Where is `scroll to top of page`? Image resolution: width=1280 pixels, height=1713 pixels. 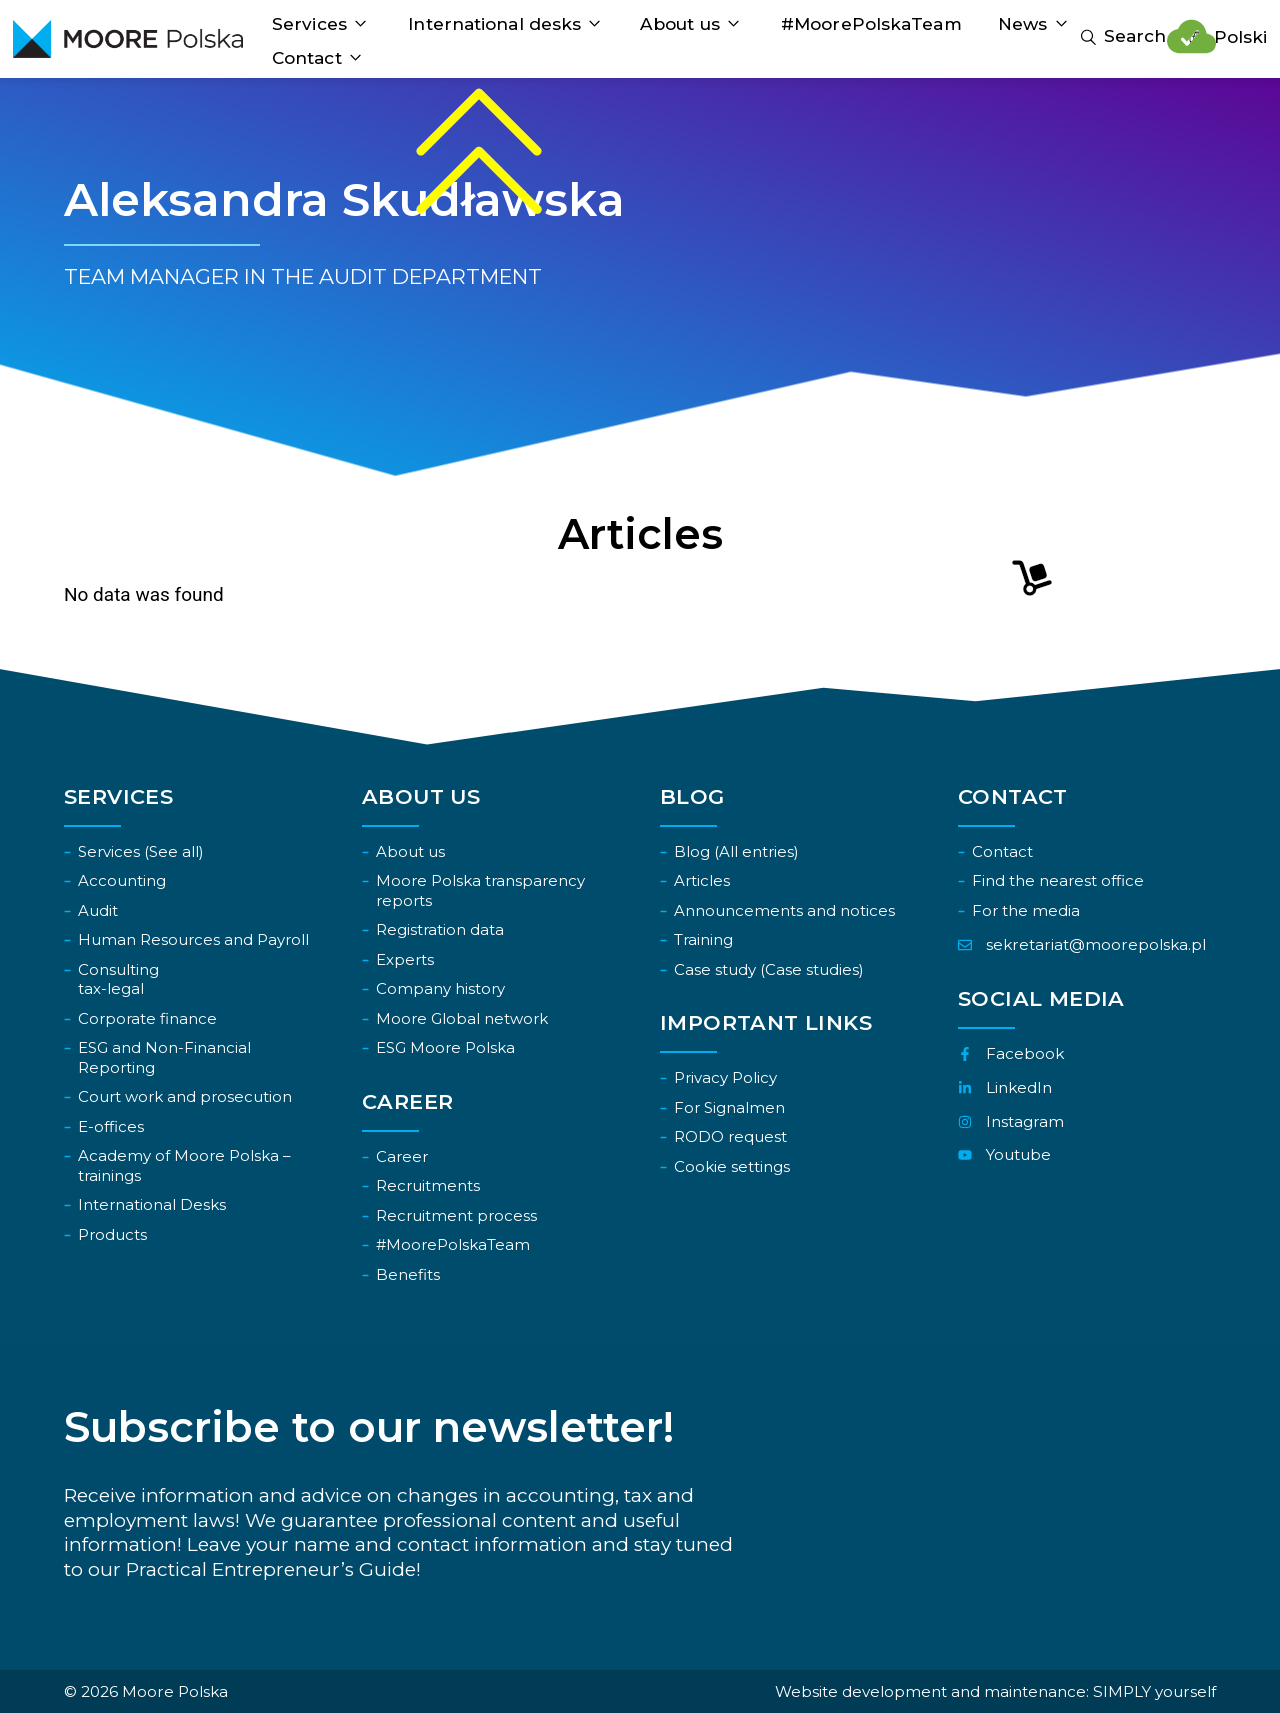
scroll to top of page is located at coordinates (479, 157).